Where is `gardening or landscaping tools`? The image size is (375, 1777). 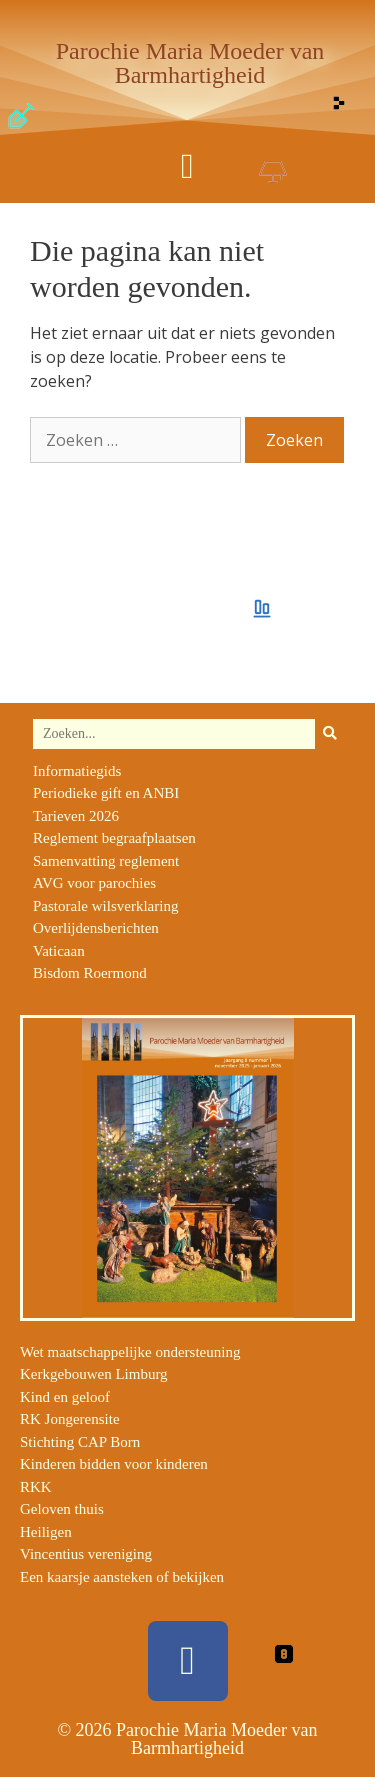 gardening or landscaping tools is located at coordinates (21, 116).